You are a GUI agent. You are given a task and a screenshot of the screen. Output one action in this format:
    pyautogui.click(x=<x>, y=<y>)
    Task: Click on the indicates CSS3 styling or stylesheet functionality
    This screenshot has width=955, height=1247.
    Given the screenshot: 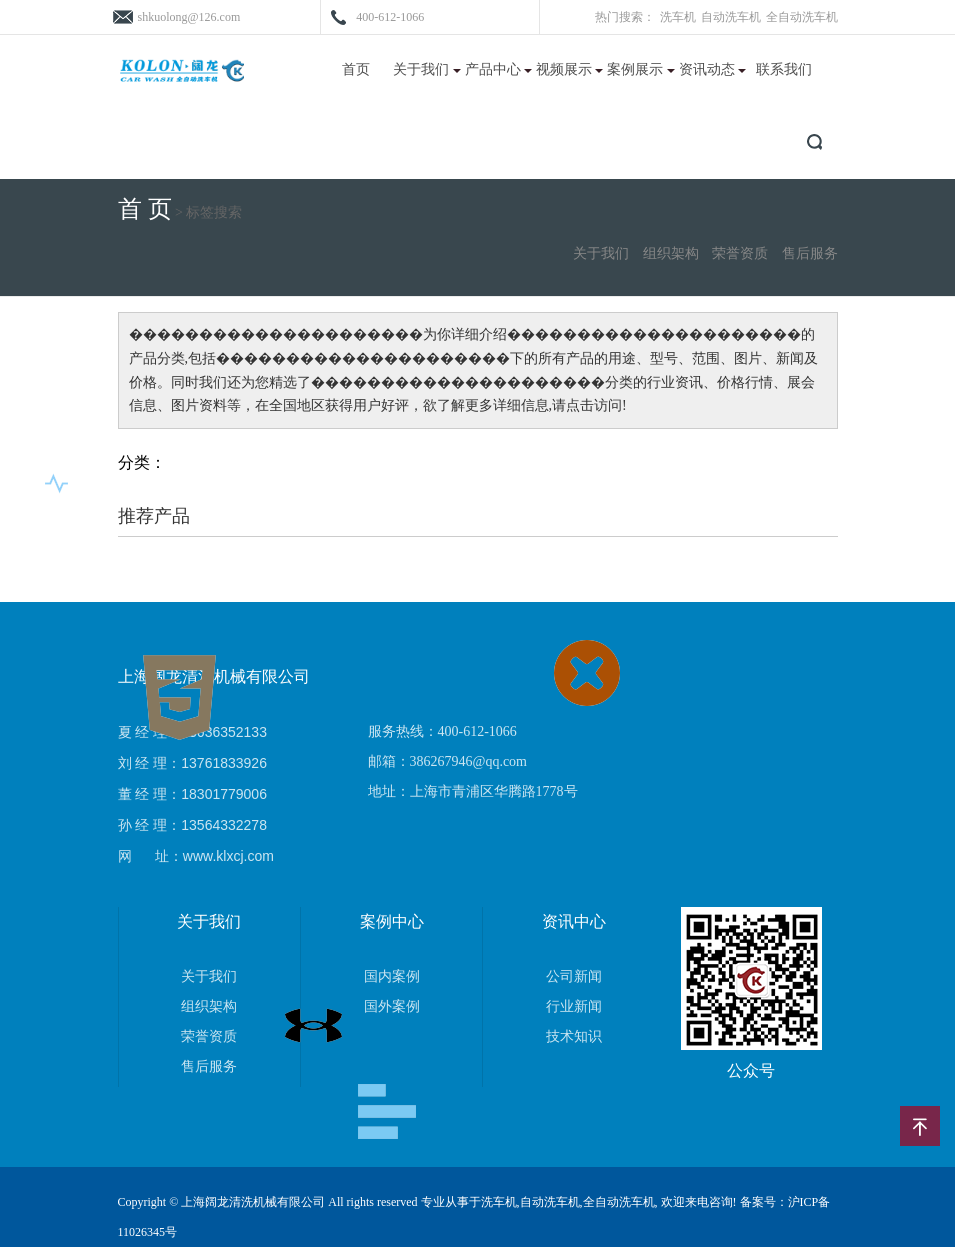 What is the action you would take?
    pyautogui.click(x=179, y=697)
    